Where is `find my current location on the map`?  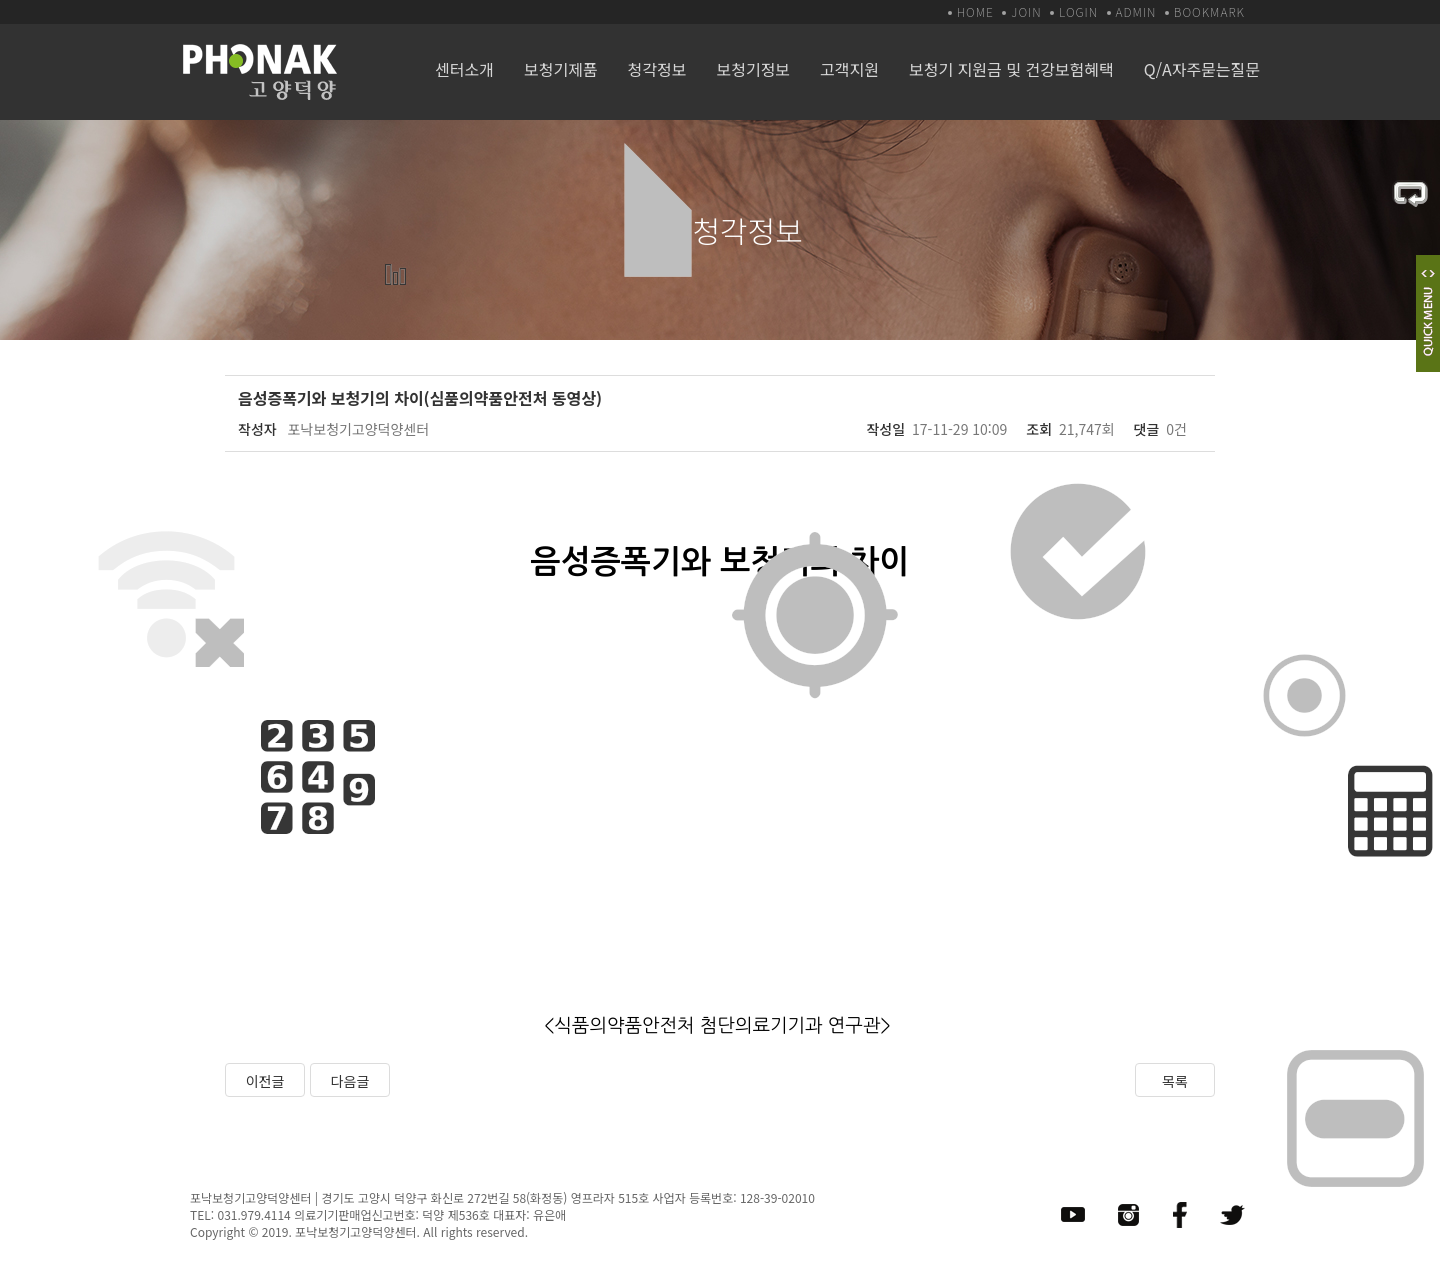
find my current location on the map is located at coordinates (820, 620).